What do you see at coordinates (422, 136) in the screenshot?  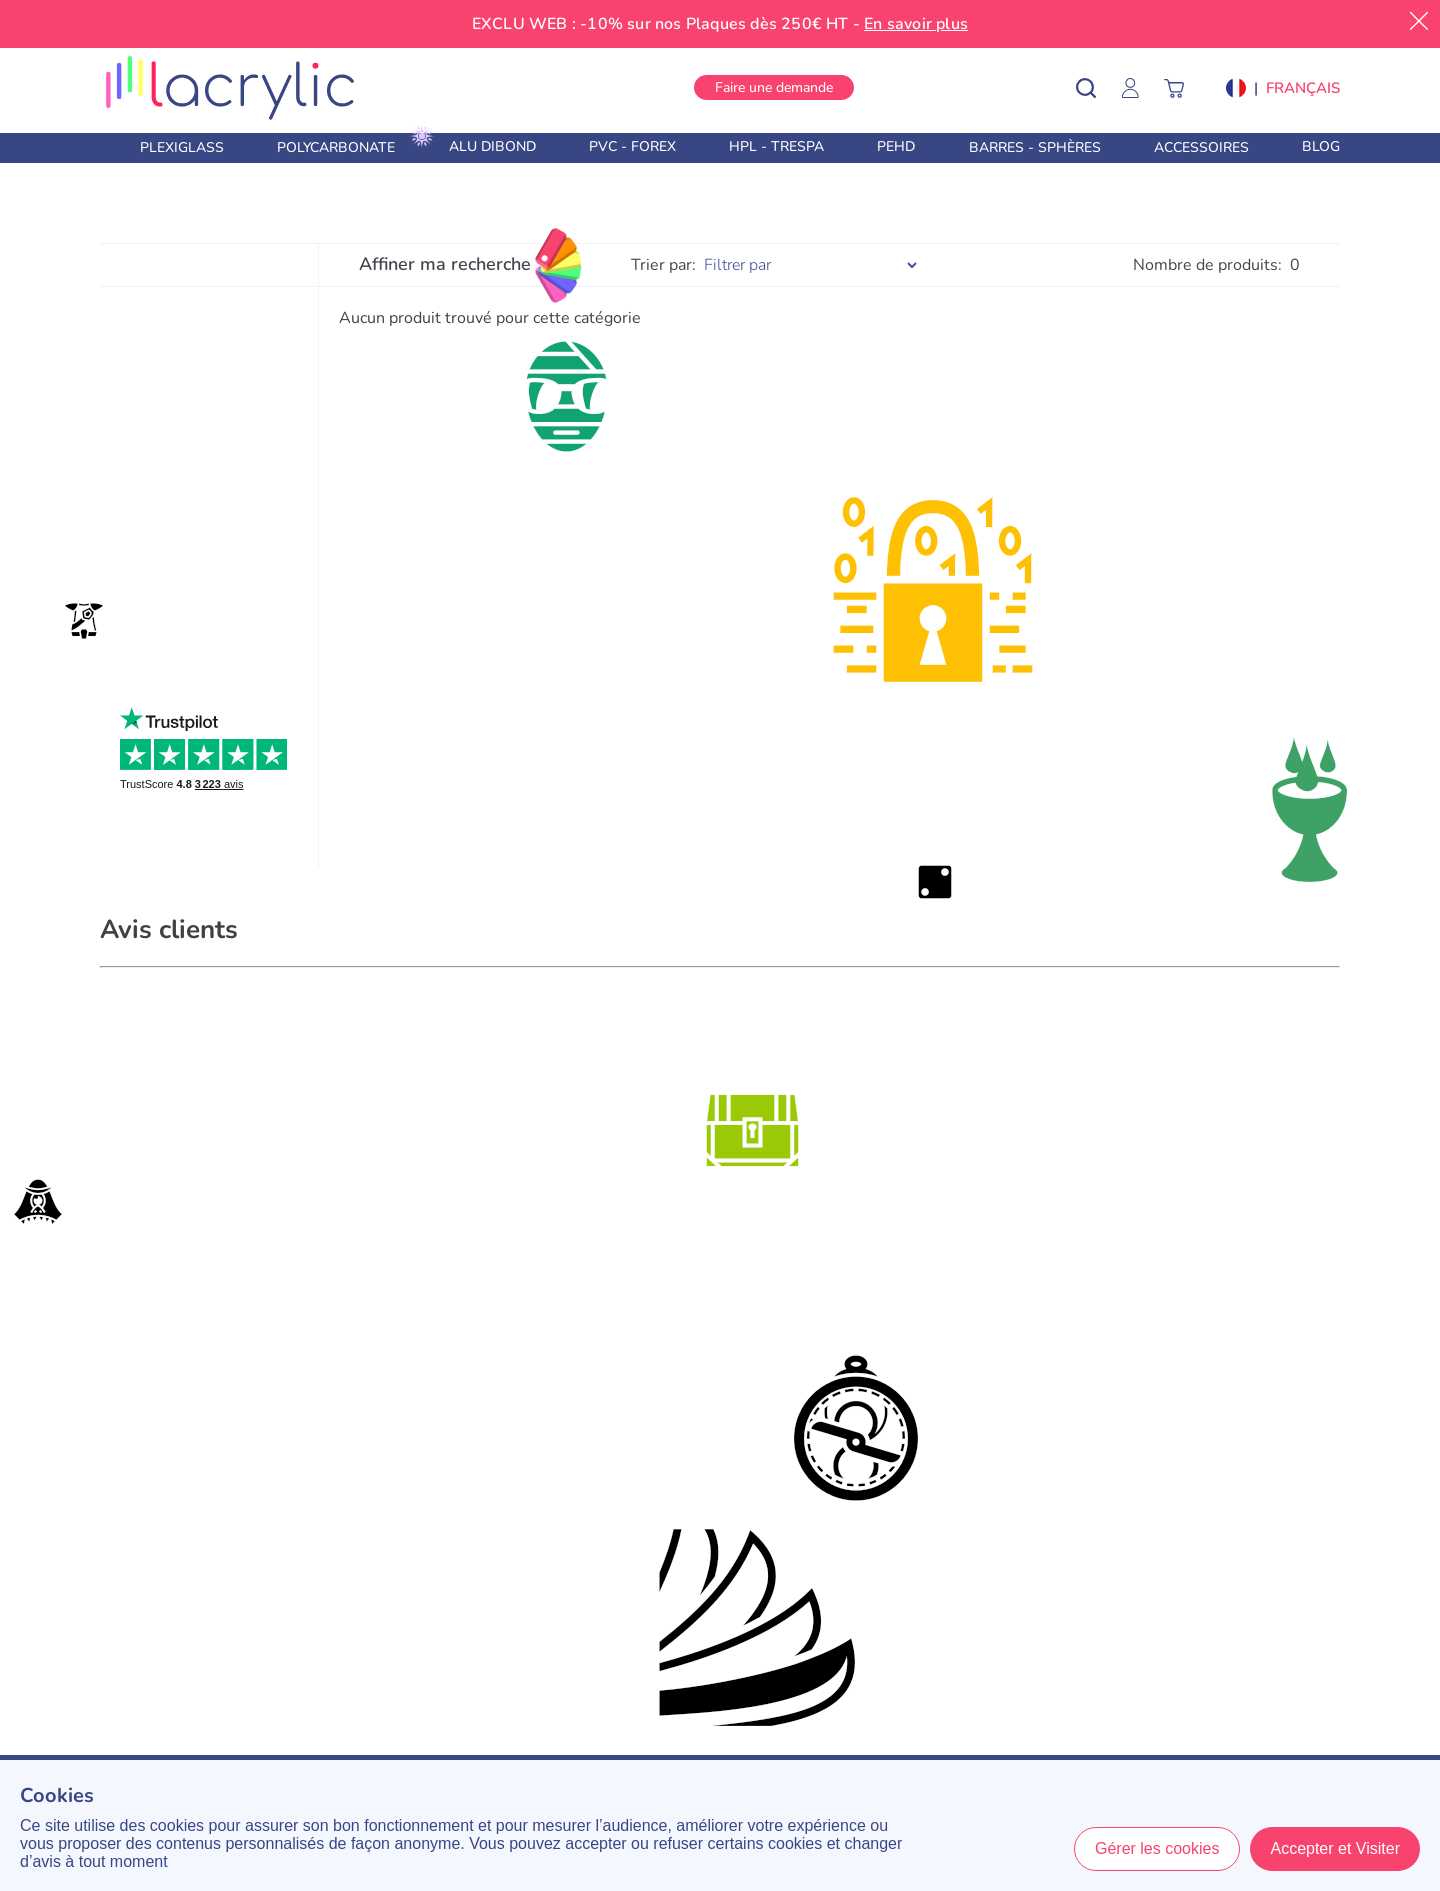 I see `indicates a fire and ice element or dual-type ability` at bounding box center [422, 136].